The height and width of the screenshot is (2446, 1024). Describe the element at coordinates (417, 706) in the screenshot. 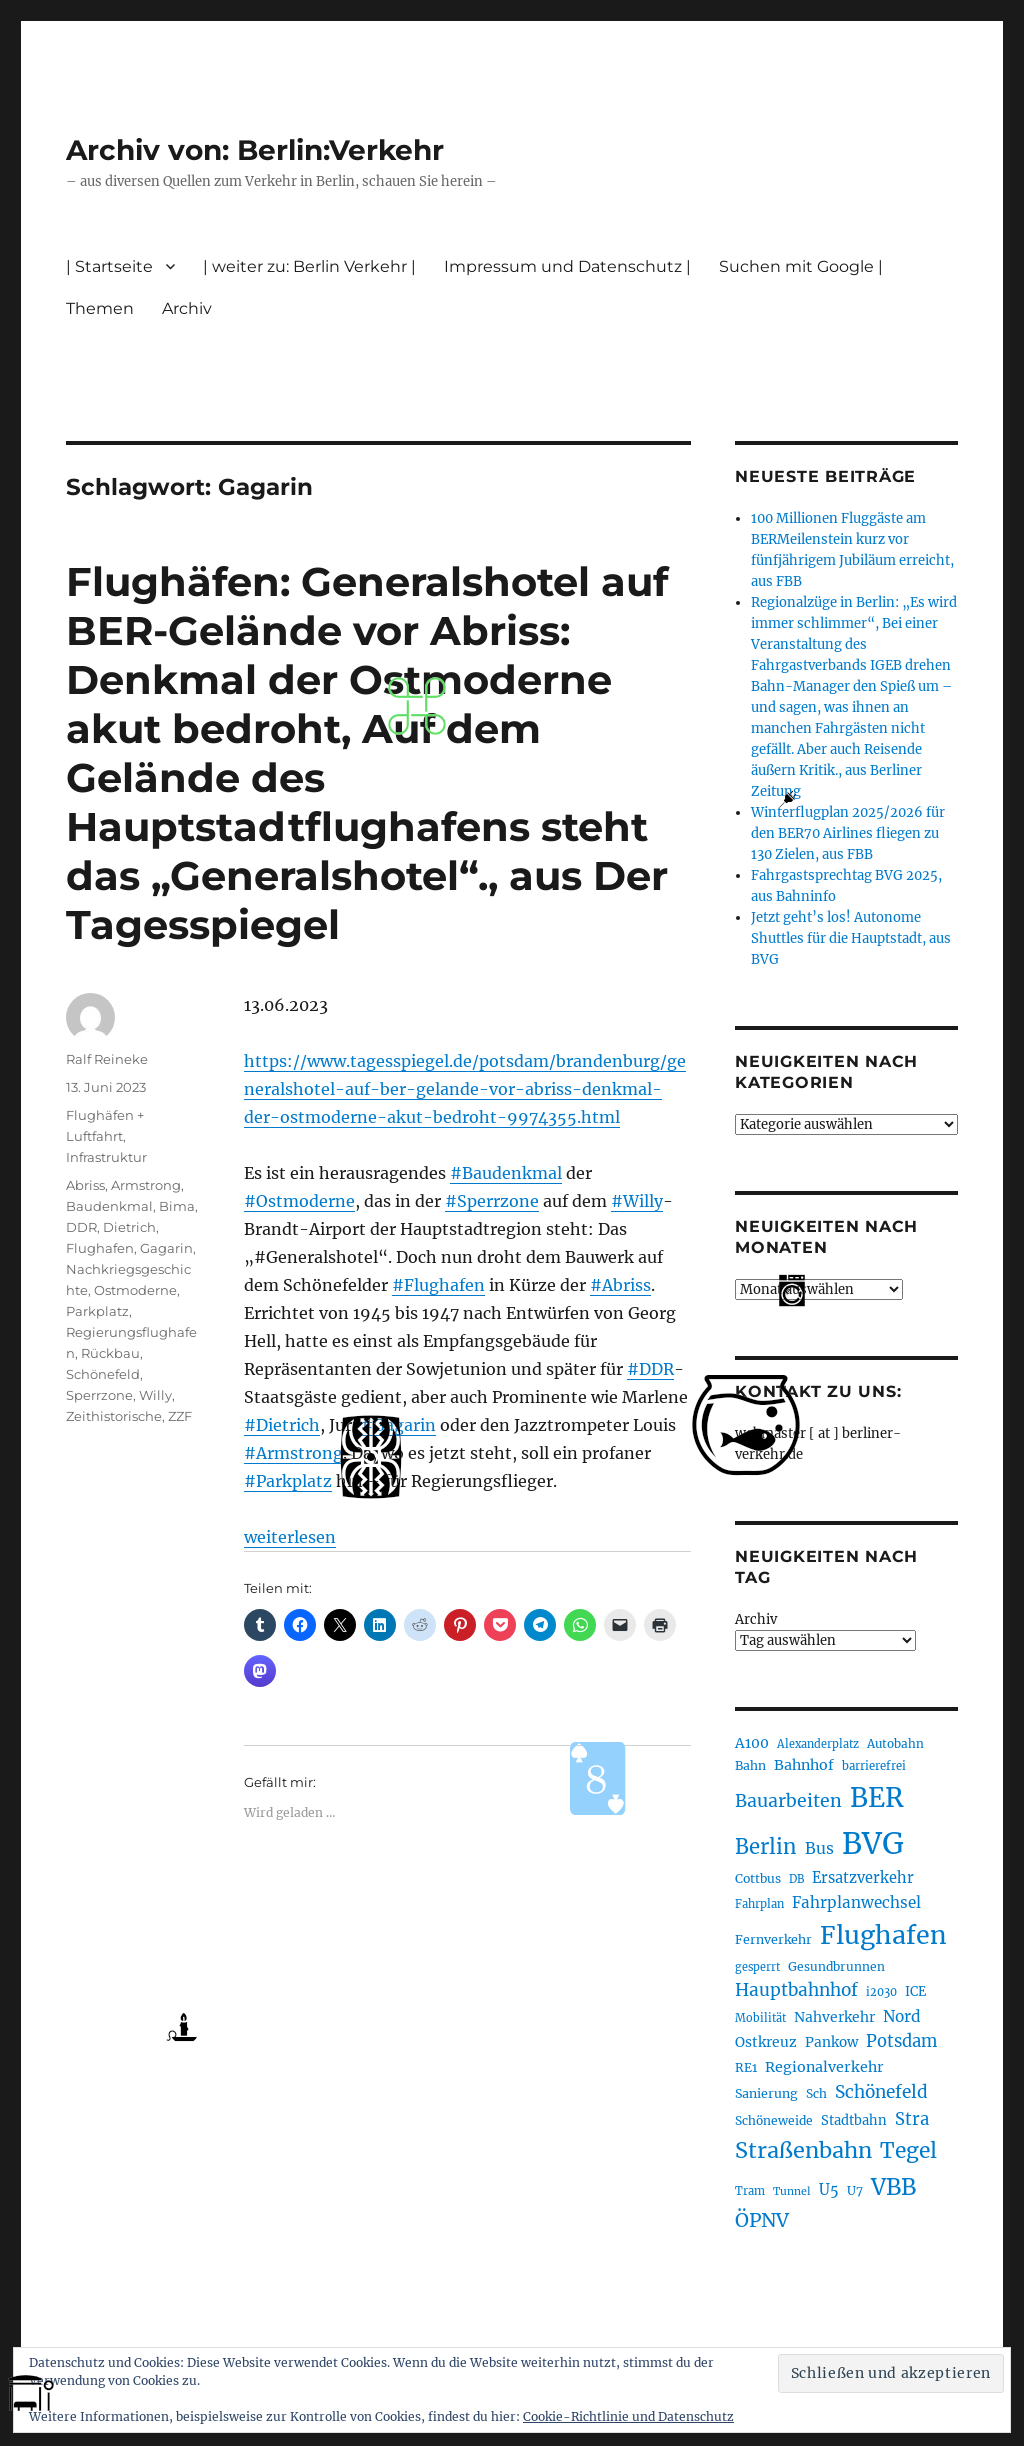

I see `command key modifier (mac keyboard shortcut)` at that location.